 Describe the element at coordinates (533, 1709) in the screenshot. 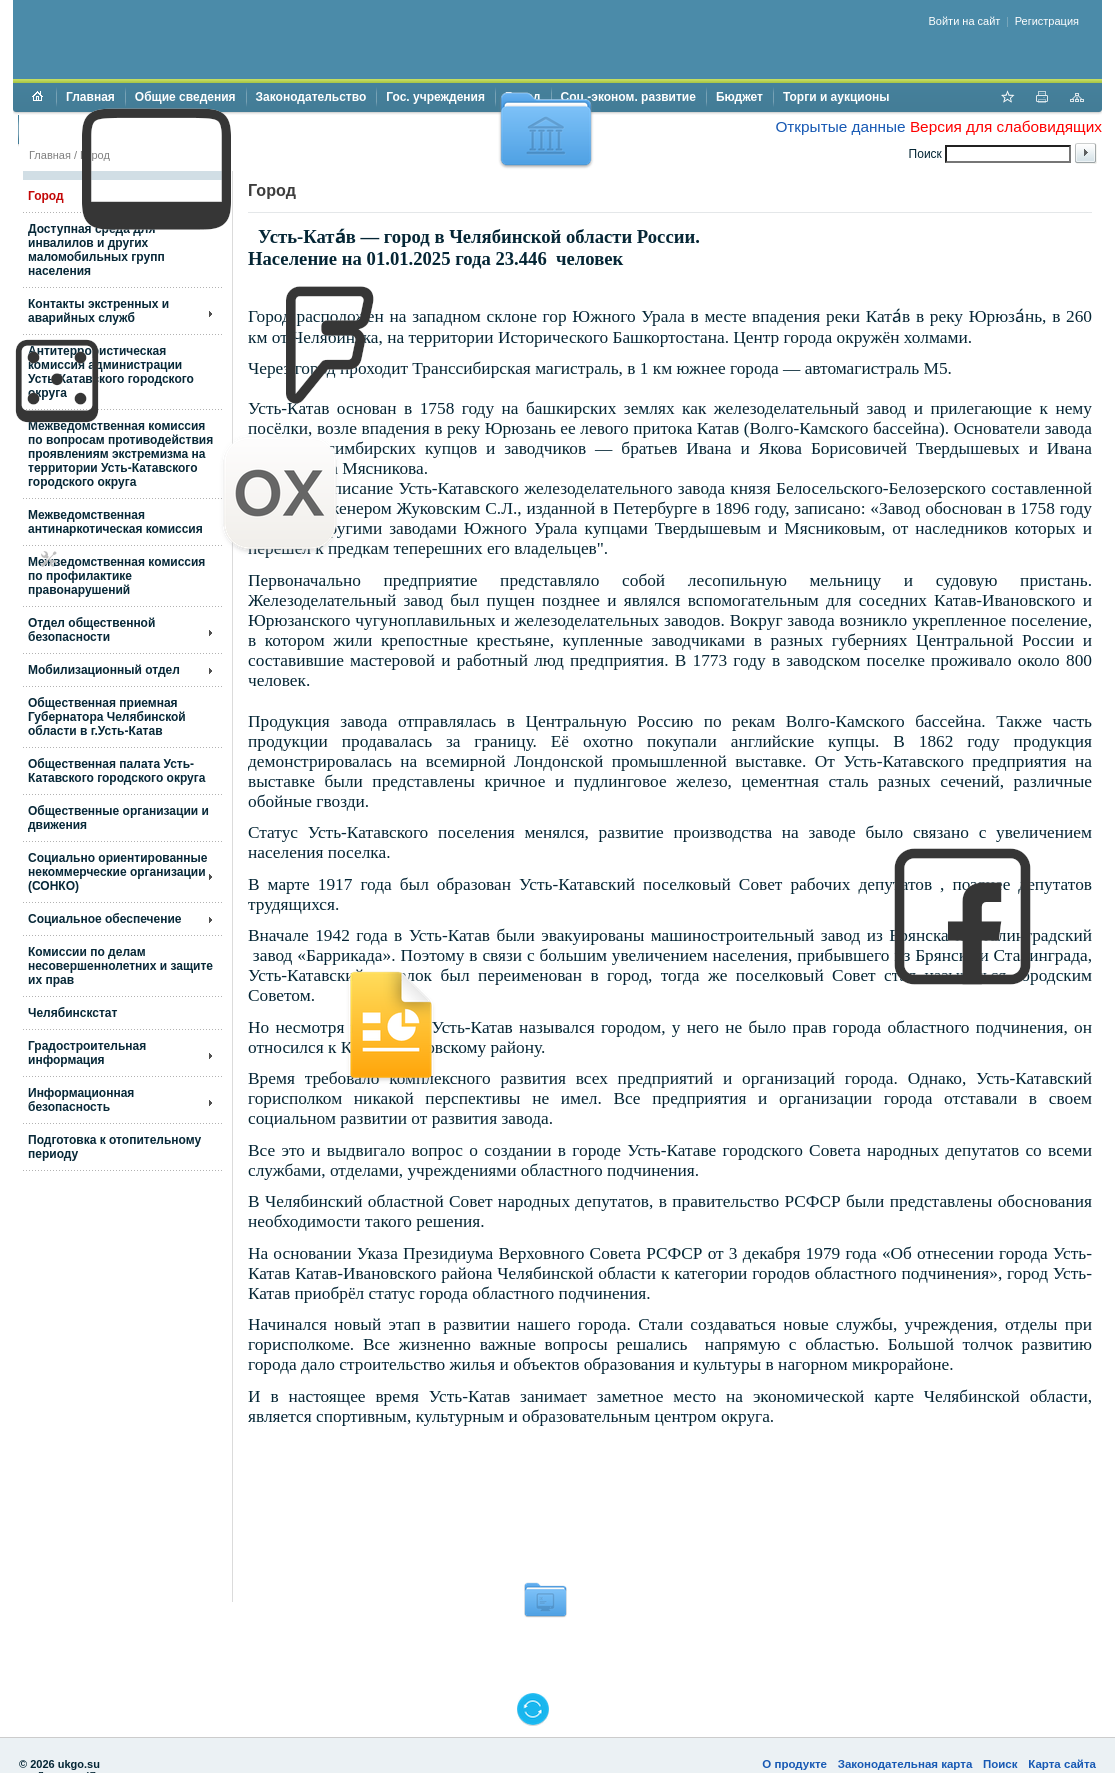

I see `file is currently syncing with shared folder` at that location.